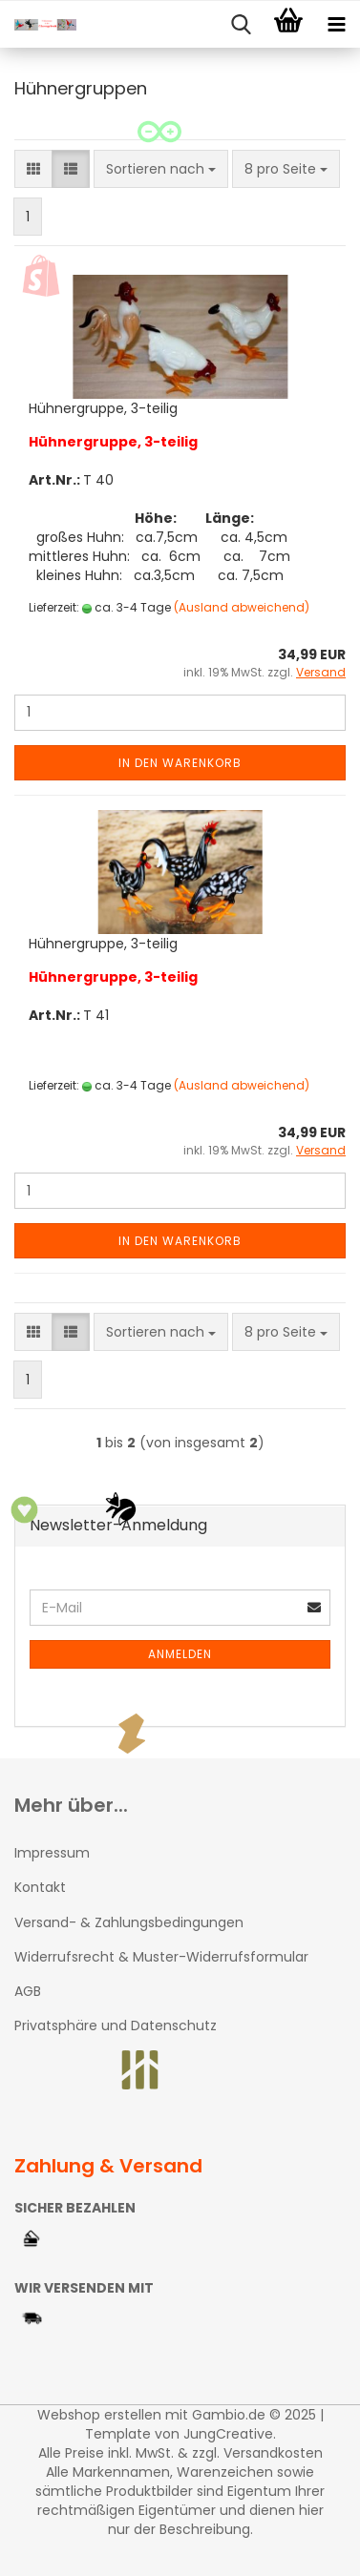  What do you see at coordinates (159, 132) in the screenshot?
I see `Arduino brand logo` at bounding box center [159, 132].